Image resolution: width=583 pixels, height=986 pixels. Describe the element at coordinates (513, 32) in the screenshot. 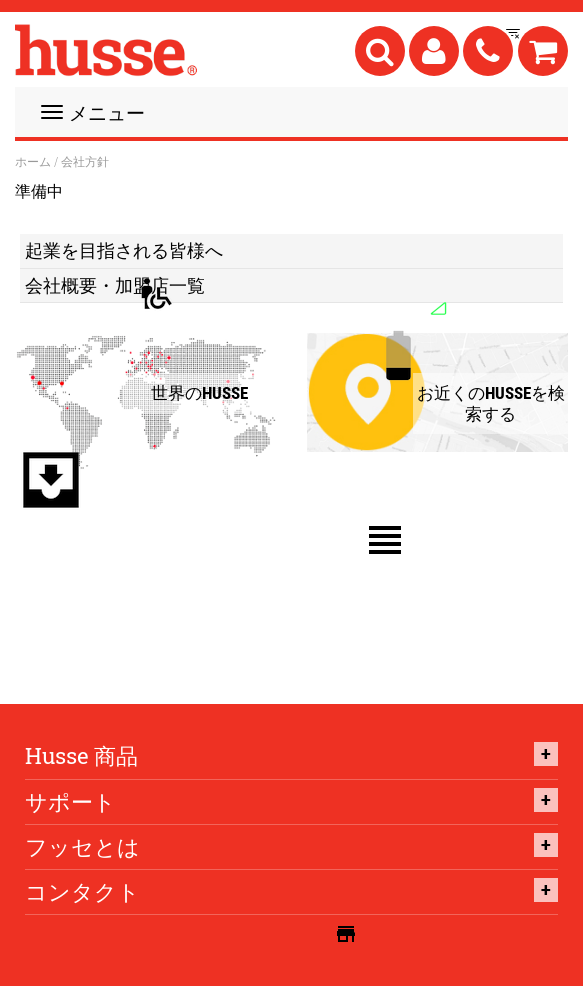

I see `clear all active filters` at that location.